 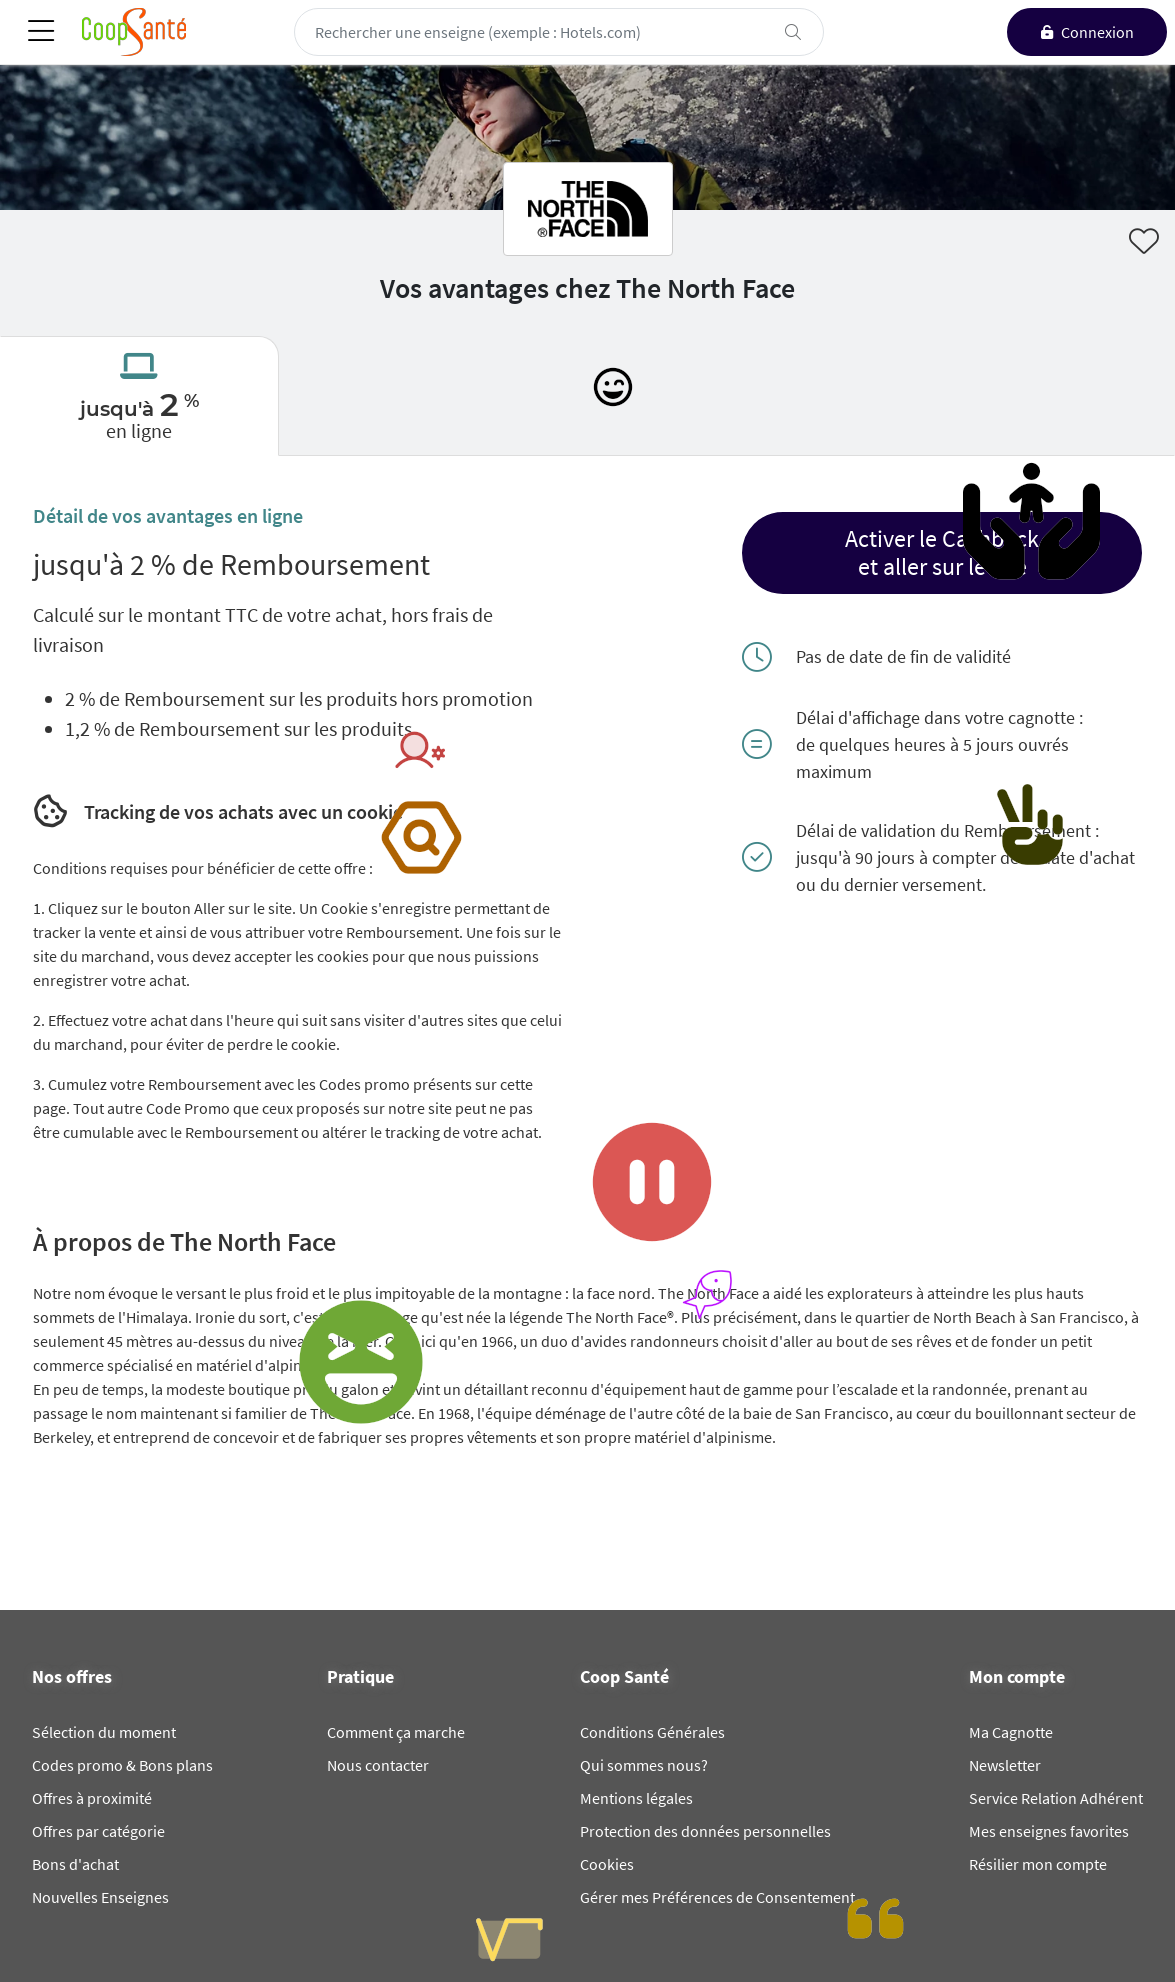 What do you see at coordinates (361, 1362) in the screenshot?
I see `react with laughter to a post or message` at bounding box center [361, 1362].